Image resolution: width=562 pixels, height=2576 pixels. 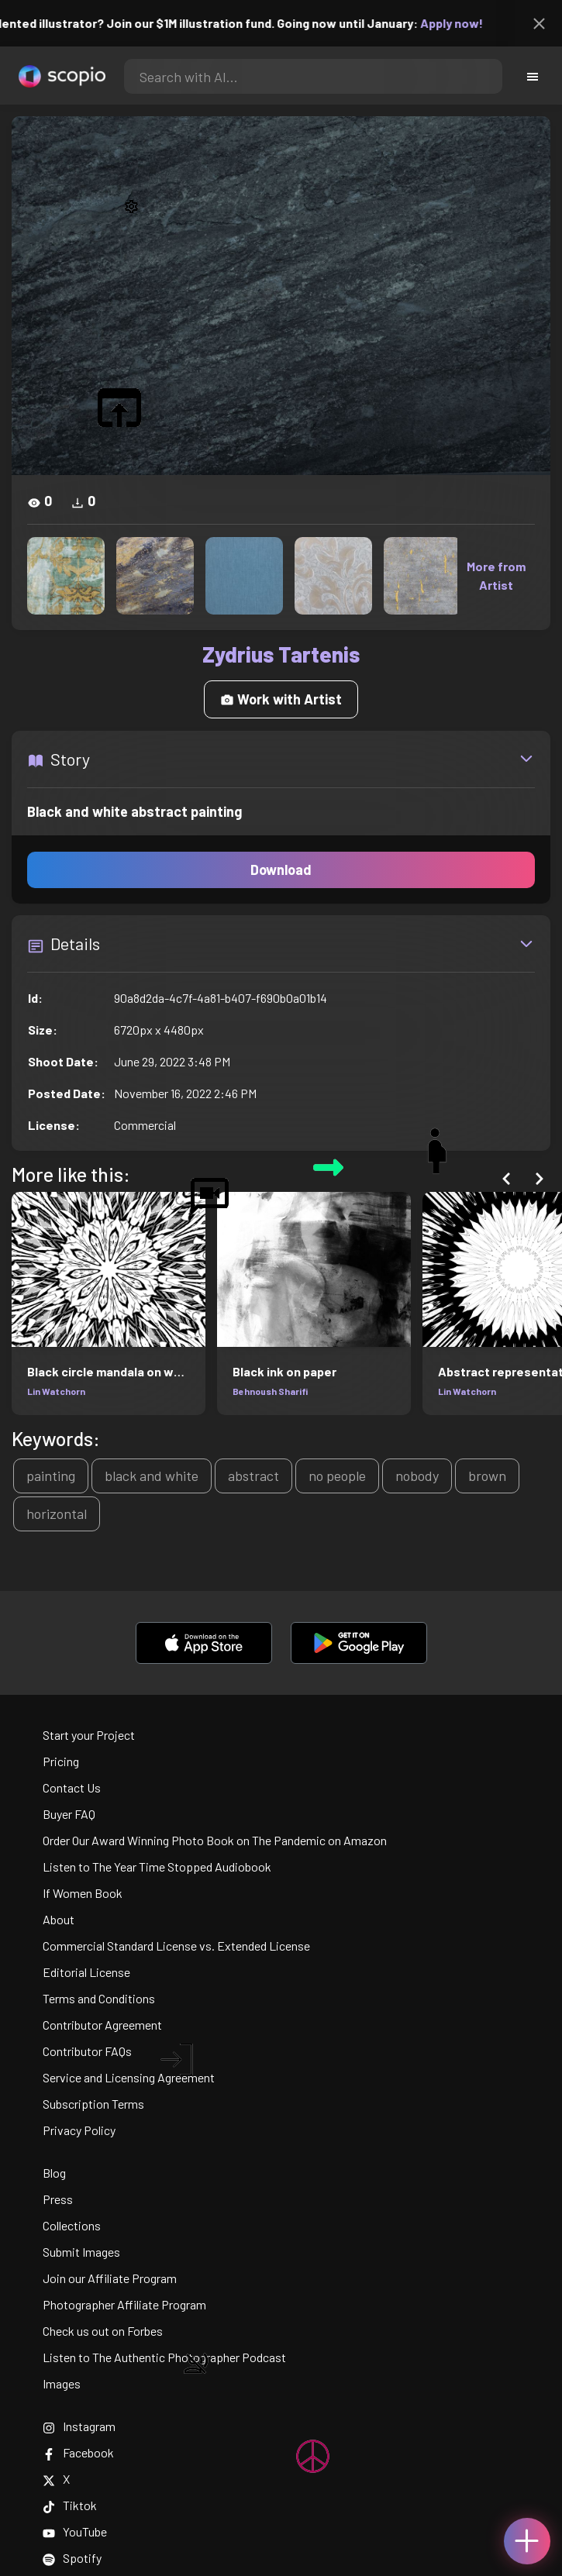 I want to click on open settings menu, so click(x=131, y=206).